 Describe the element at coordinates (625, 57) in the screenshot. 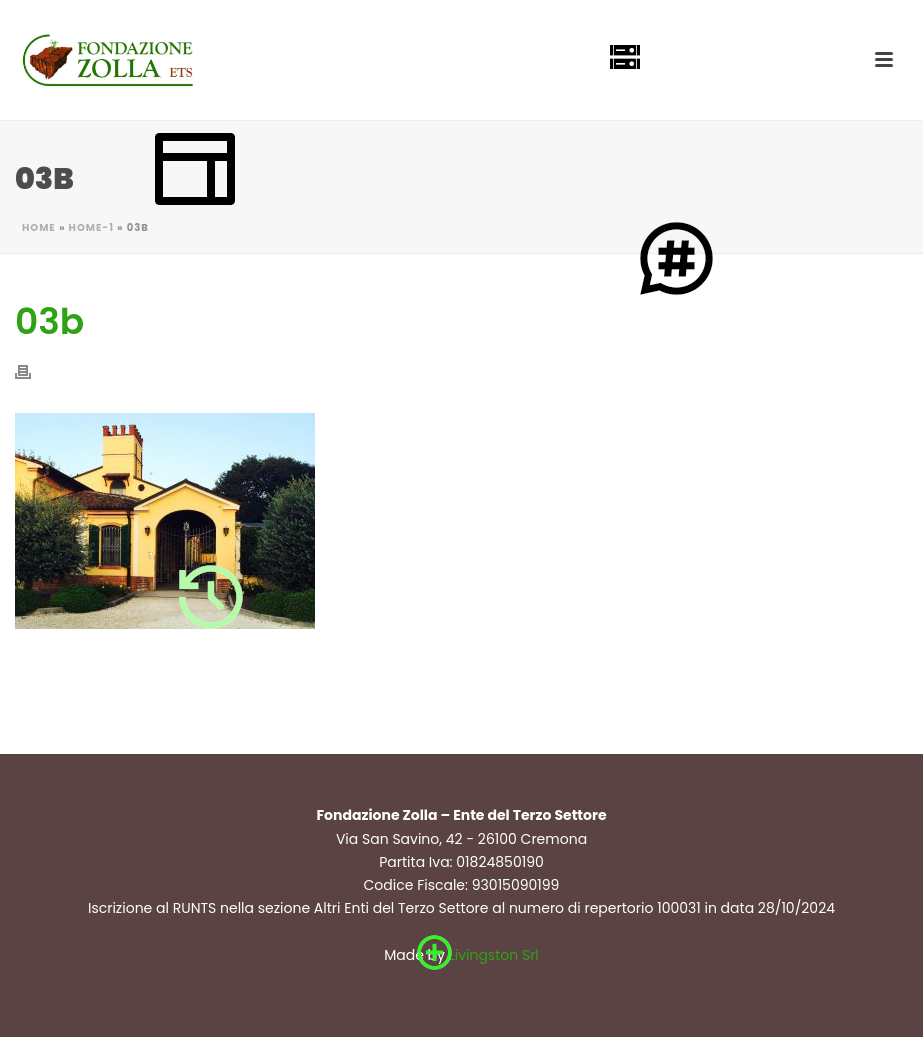

I see `google cloud storage service logo` at that location.